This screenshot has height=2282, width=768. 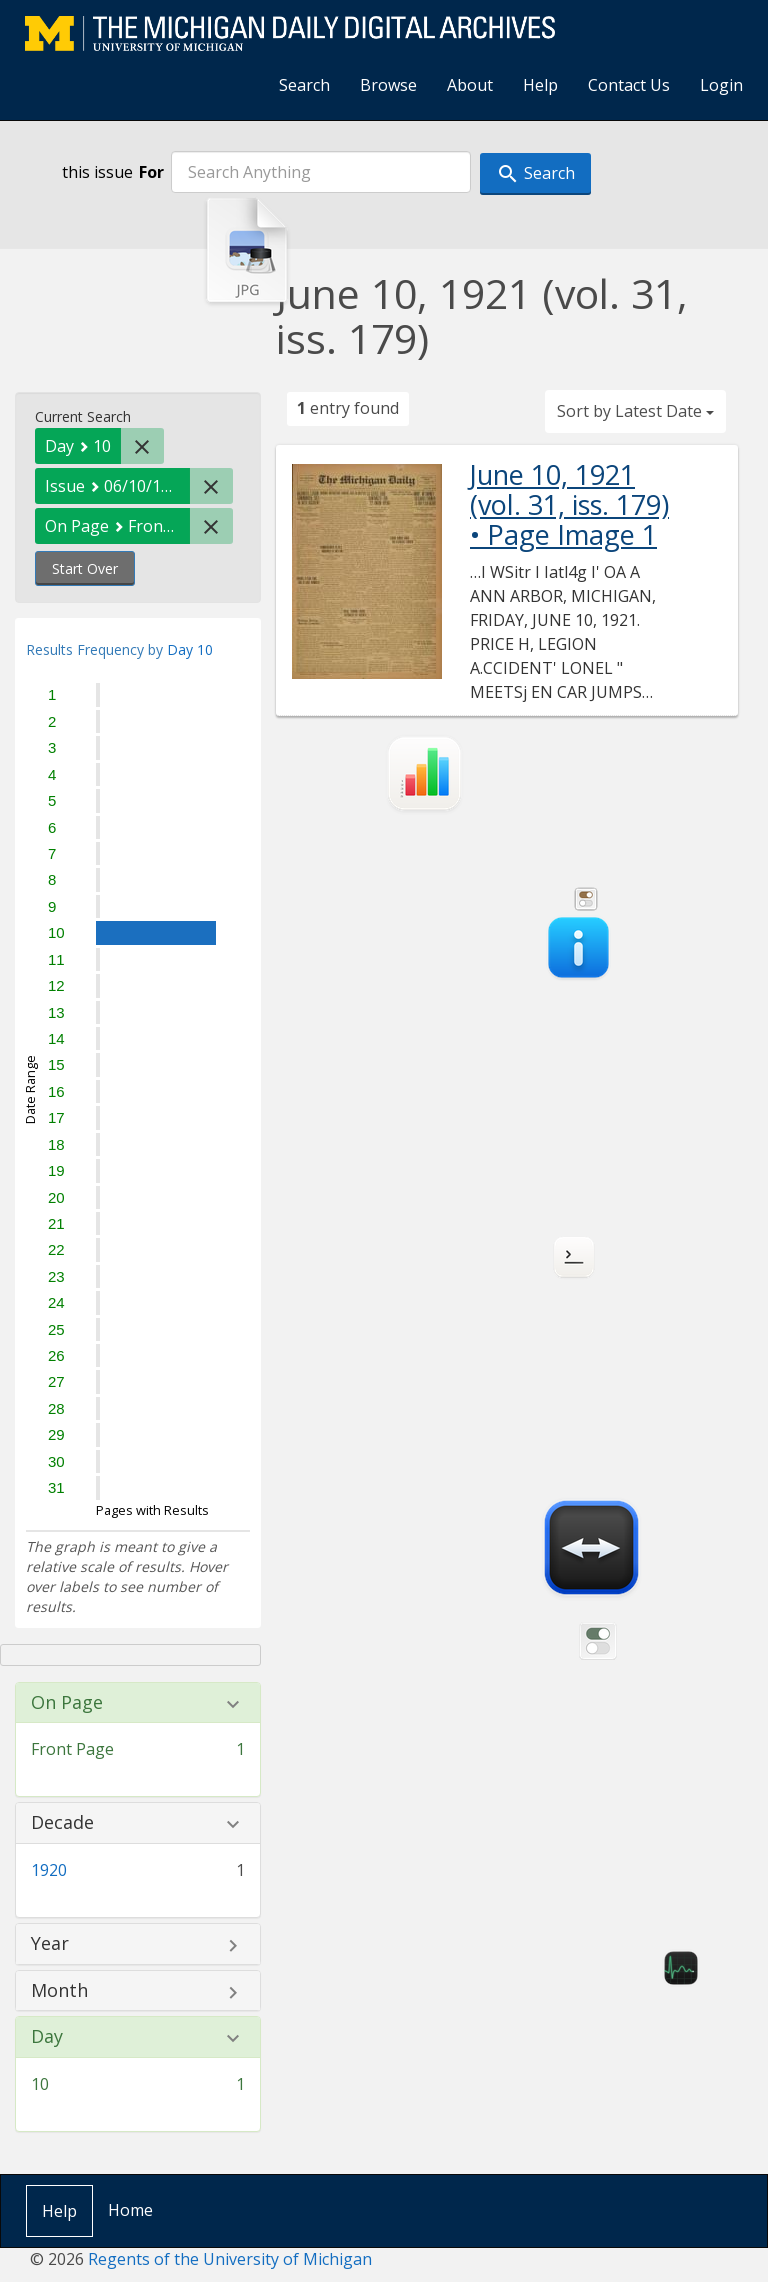 What do you see at coordinates (574, 1257) in the screenshot?
I see `open terminal or command line interface` at bounding box center [574, 1257].